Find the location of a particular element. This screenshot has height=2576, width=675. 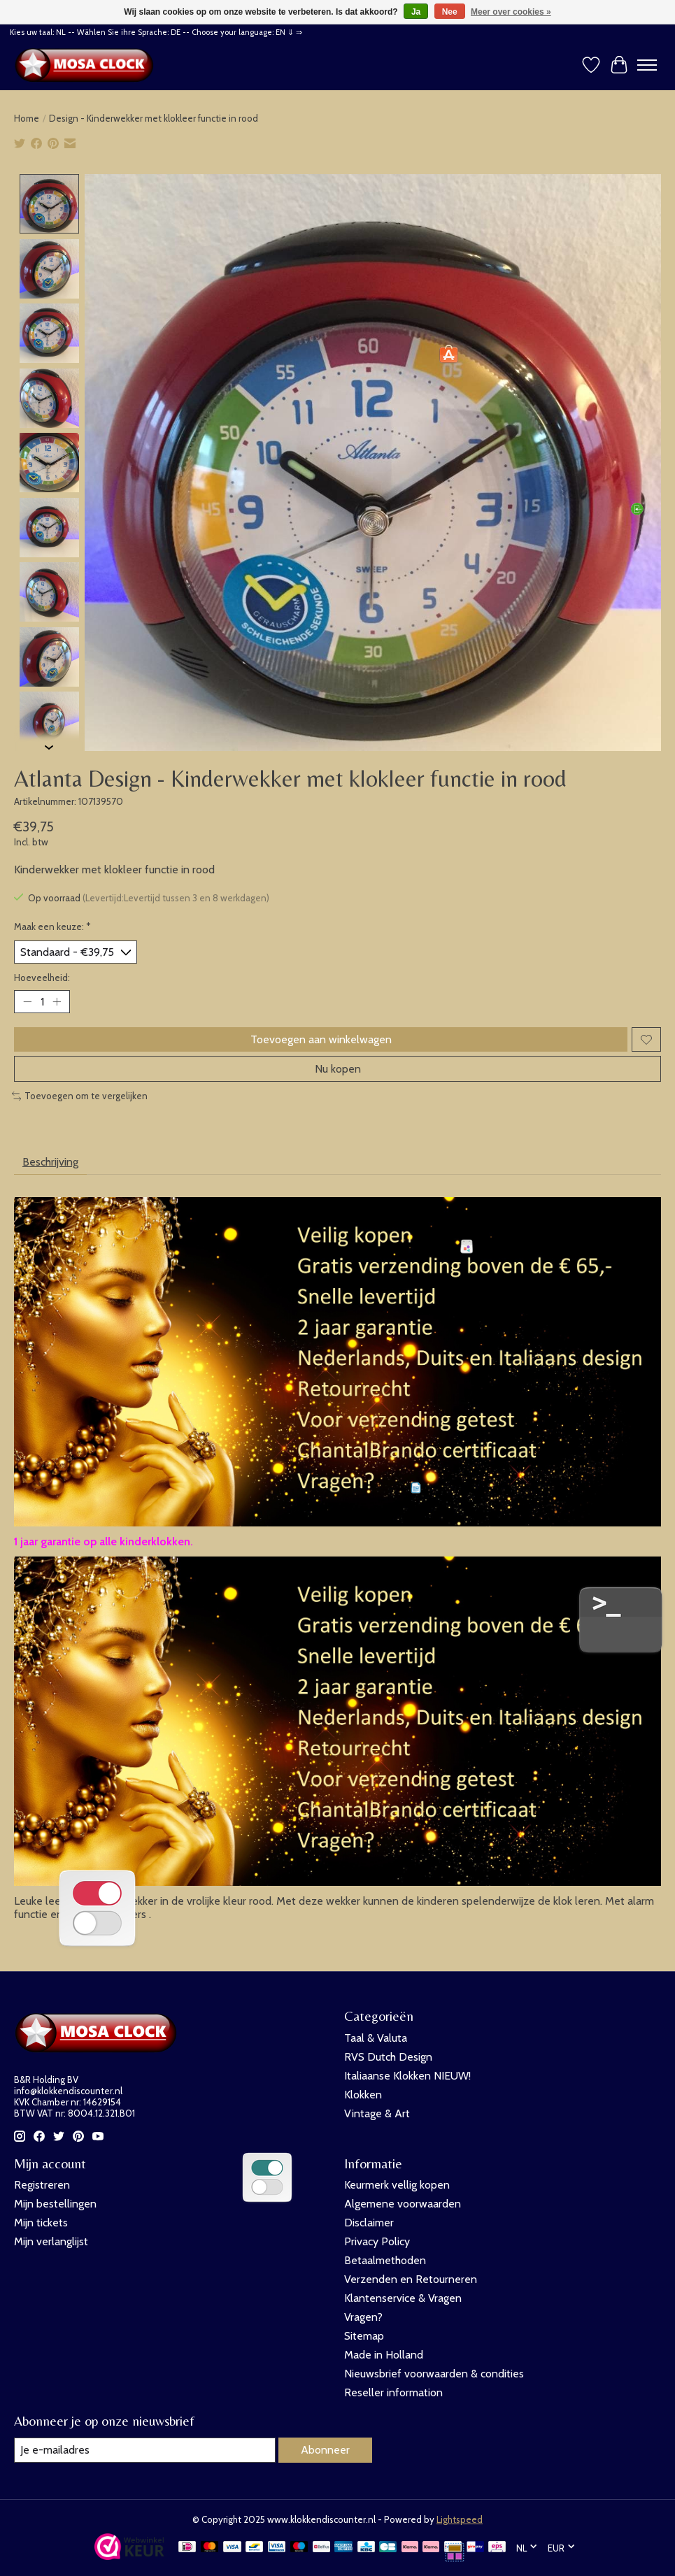

open unity tweak tool settings is located at coordinates (97, 1908).